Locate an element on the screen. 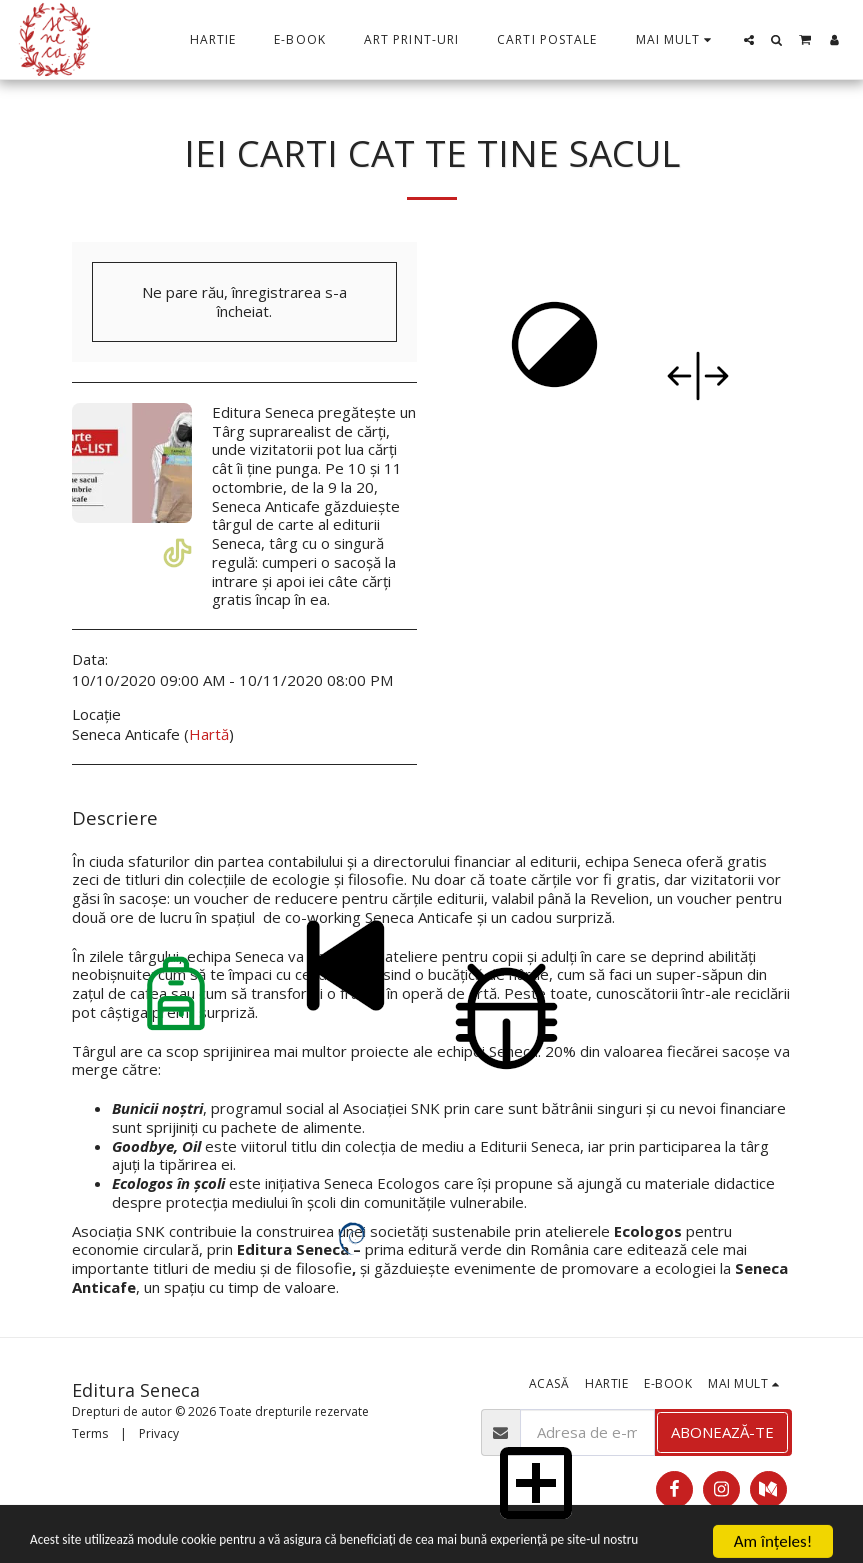  report a bug or issue is located at coordinates (506, 1014).